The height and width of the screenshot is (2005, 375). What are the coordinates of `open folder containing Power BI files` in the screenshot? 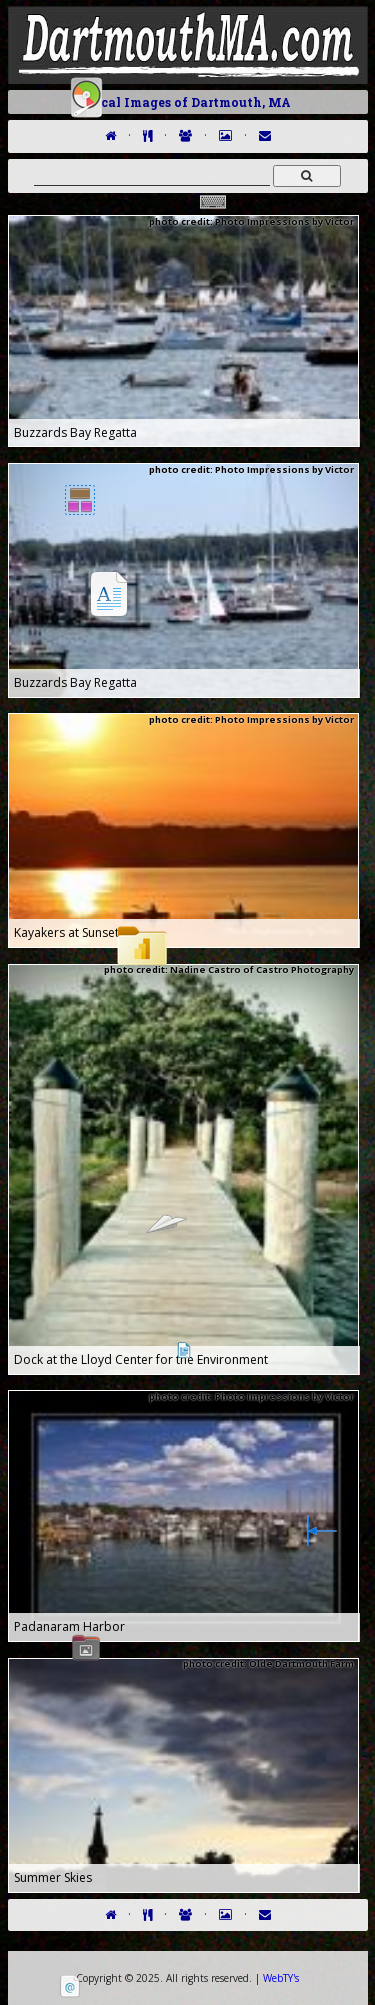 It's located at (142, 947).